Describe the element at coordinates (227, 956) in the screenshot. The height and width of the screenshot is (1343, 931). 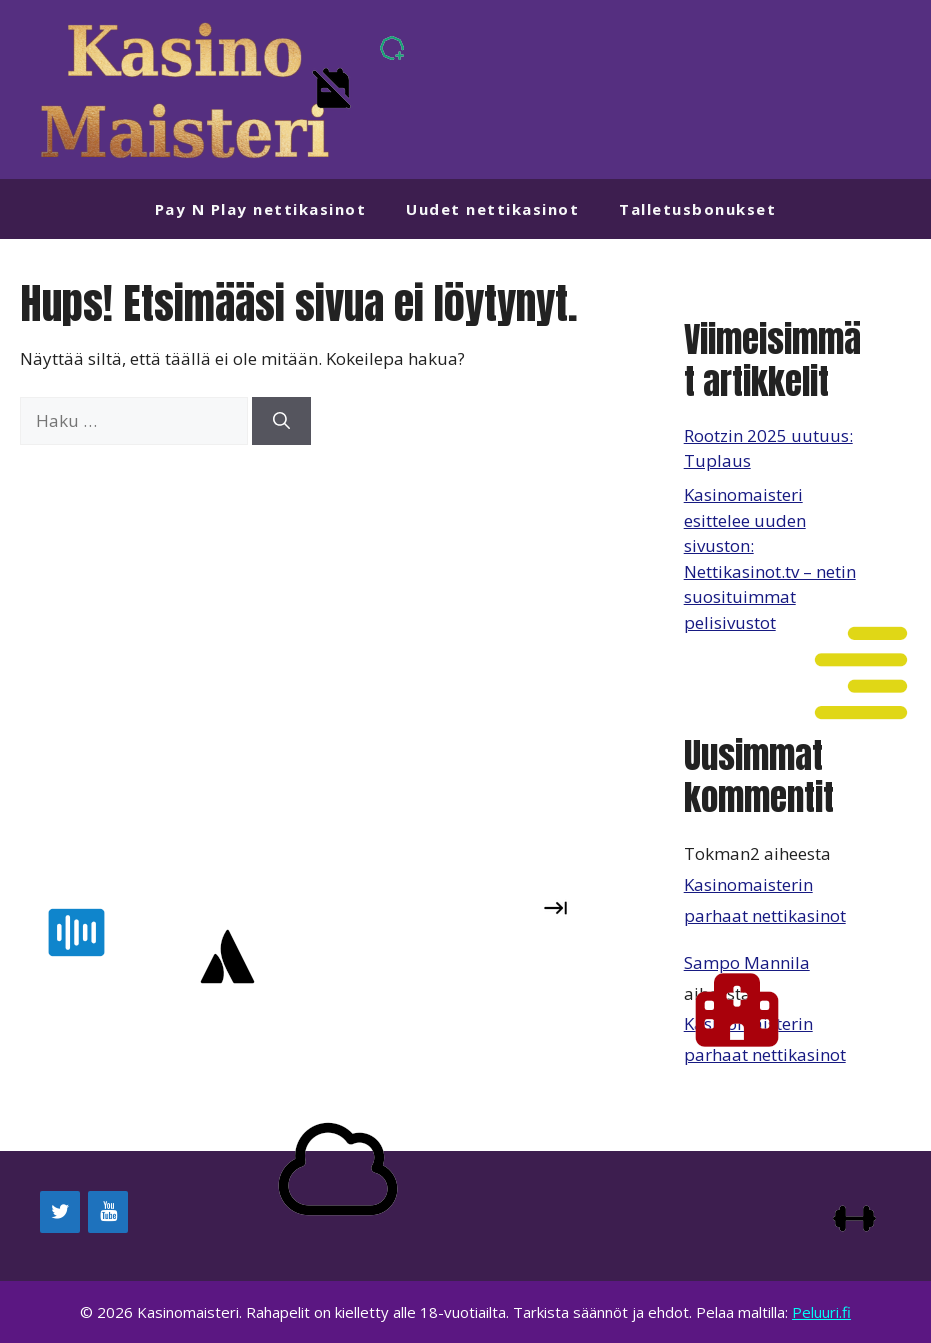
I see `atlassian company logo` at that location.